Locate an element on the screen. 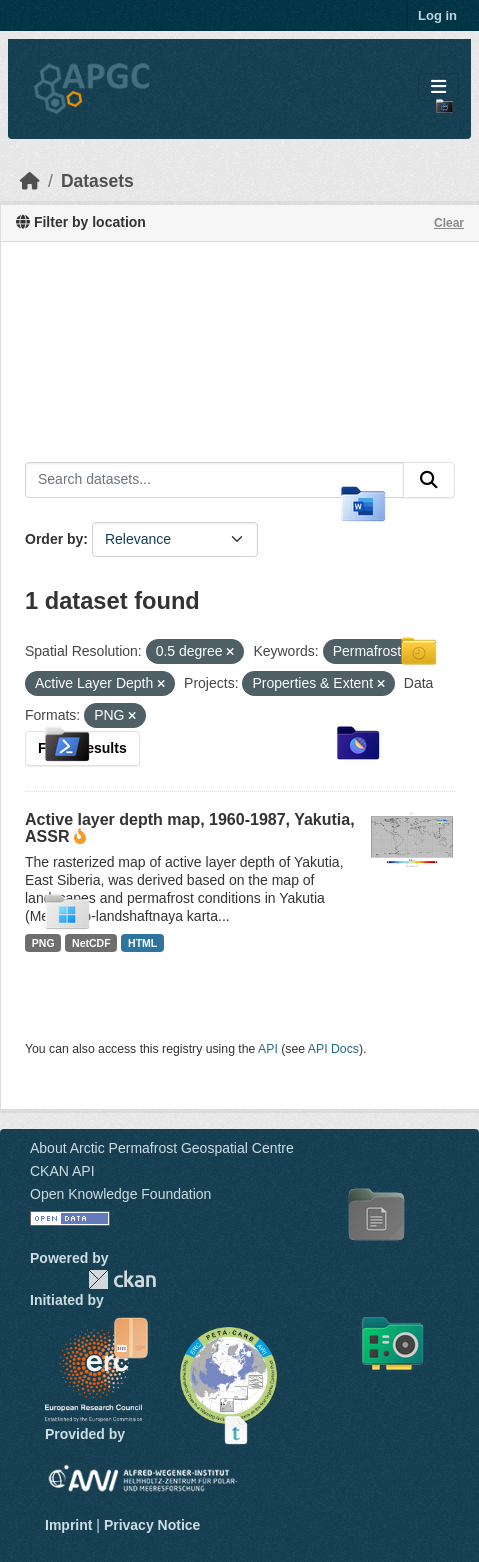 The height and width of the screenshot is (1562, 479). open your documents folder is located at coordinates (376, 1214).